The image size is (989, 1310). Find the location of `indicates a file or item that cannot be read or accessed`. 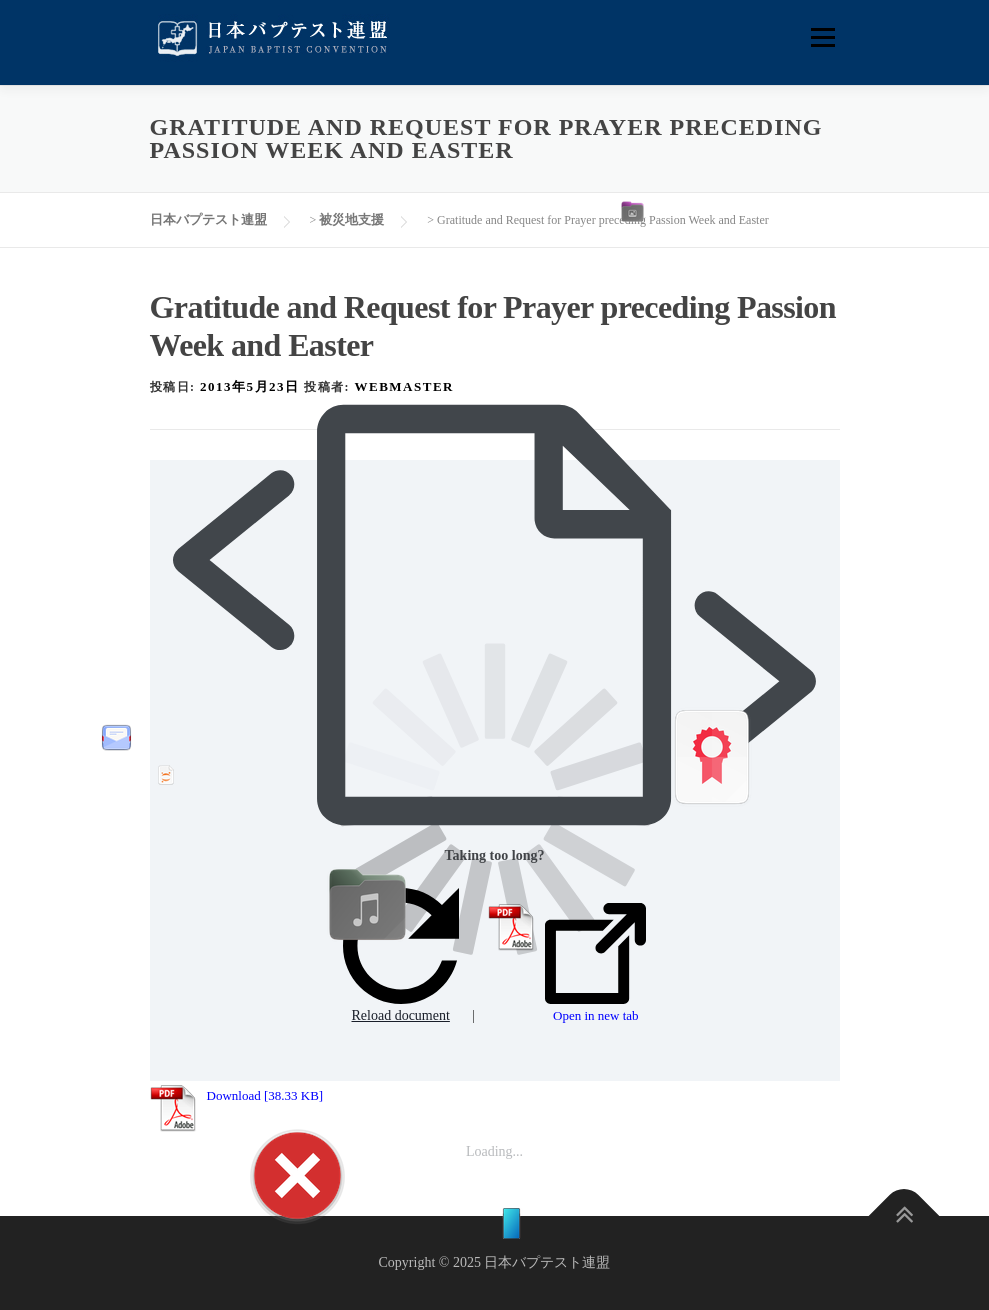

indicates a file or item that cannot be read or accessed is located at coordinates (297, 1175).